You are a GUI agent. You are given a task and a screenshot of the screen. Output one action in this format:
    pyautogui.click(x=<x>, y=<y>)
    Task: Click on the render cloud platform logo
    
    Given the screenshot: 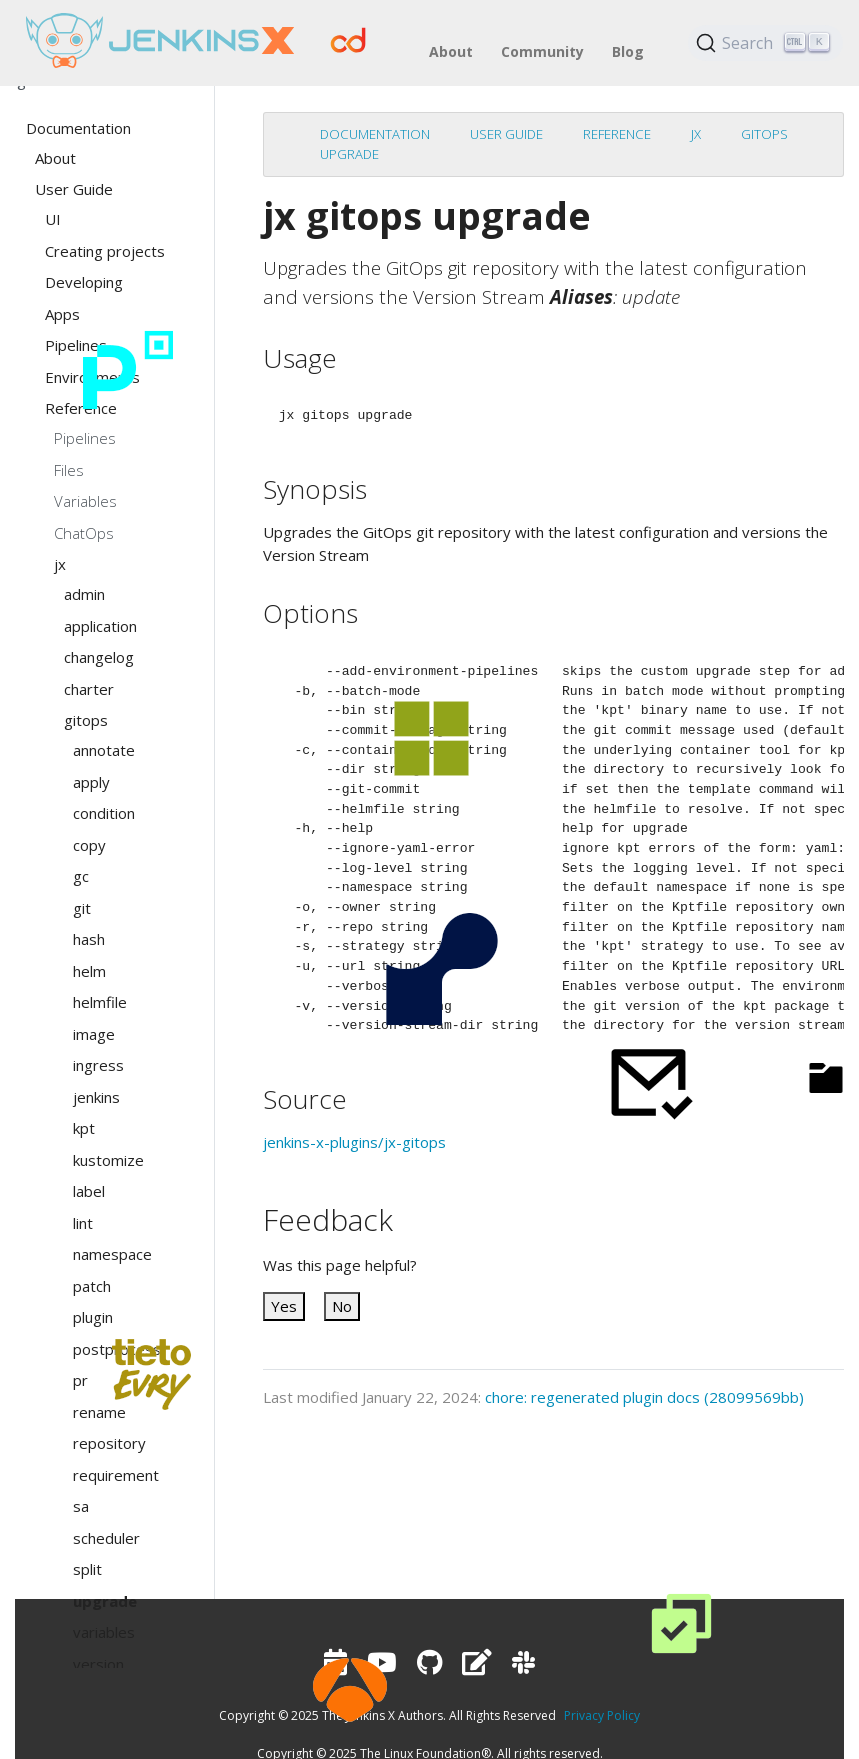 What is the action you would take?
    pyautogui.click(x=442, y=969)
    